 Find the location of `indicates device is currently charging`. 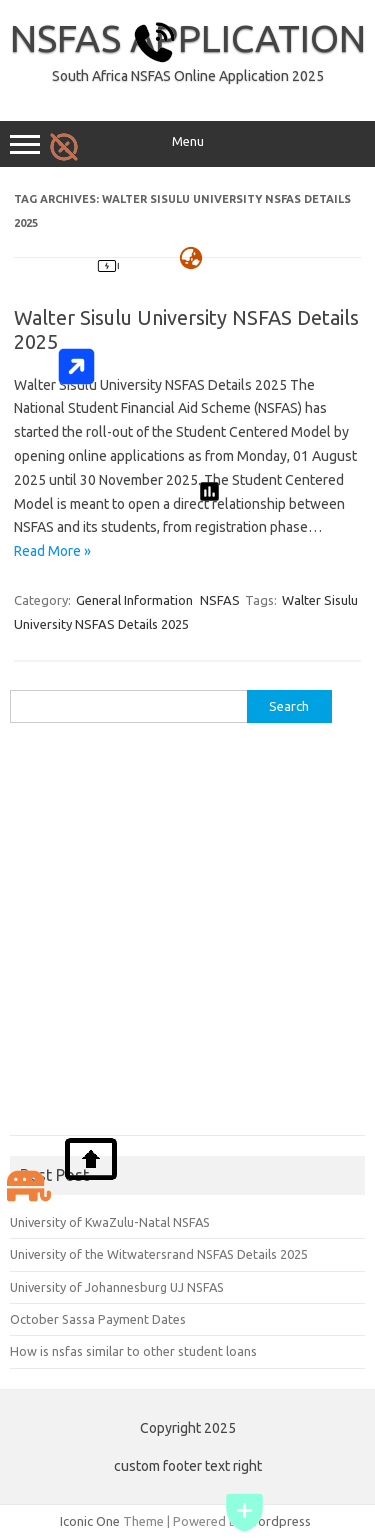

indicates device is currently charging is located at coordinates (108, 266).